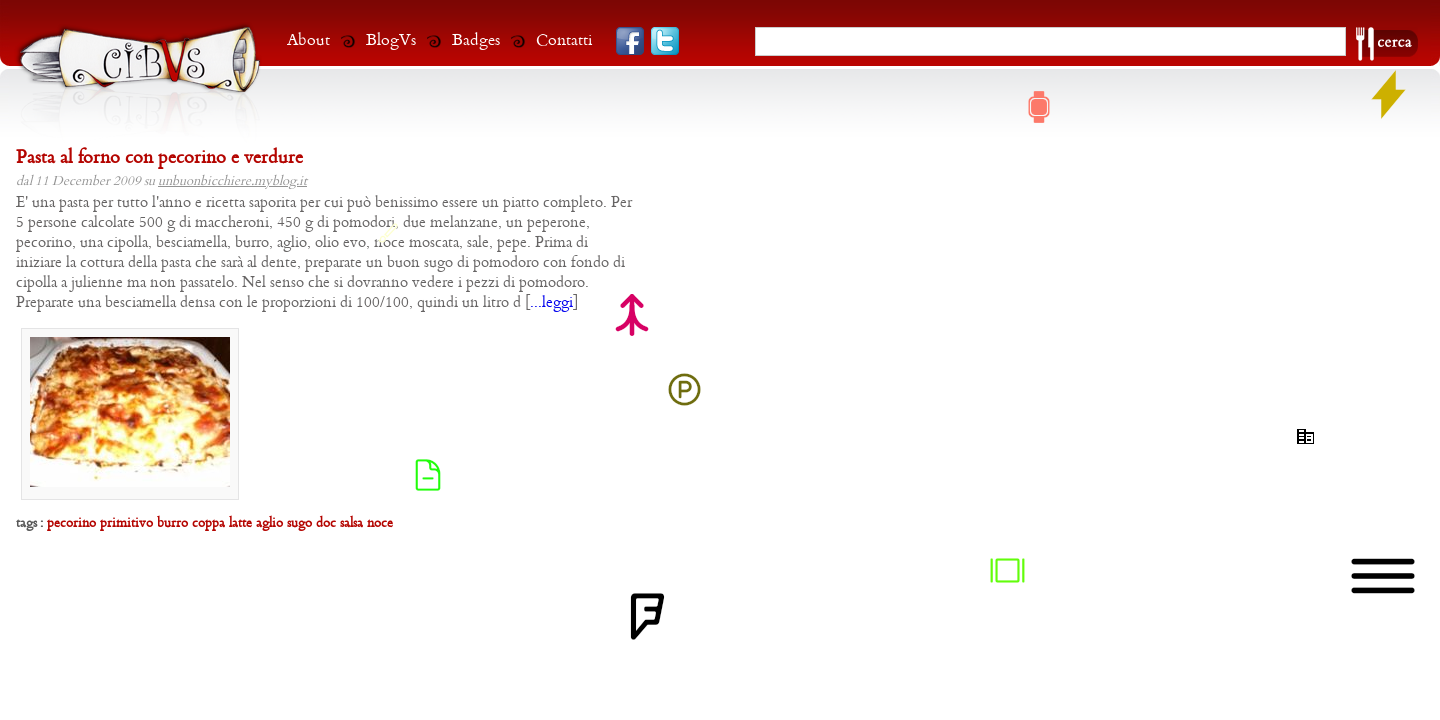 This screenshot has height=720, width=1440. What do you see at coordinates (1383, 576) in the screenshot?
I see `open navigation menu` at bounding box center [1383, 576].